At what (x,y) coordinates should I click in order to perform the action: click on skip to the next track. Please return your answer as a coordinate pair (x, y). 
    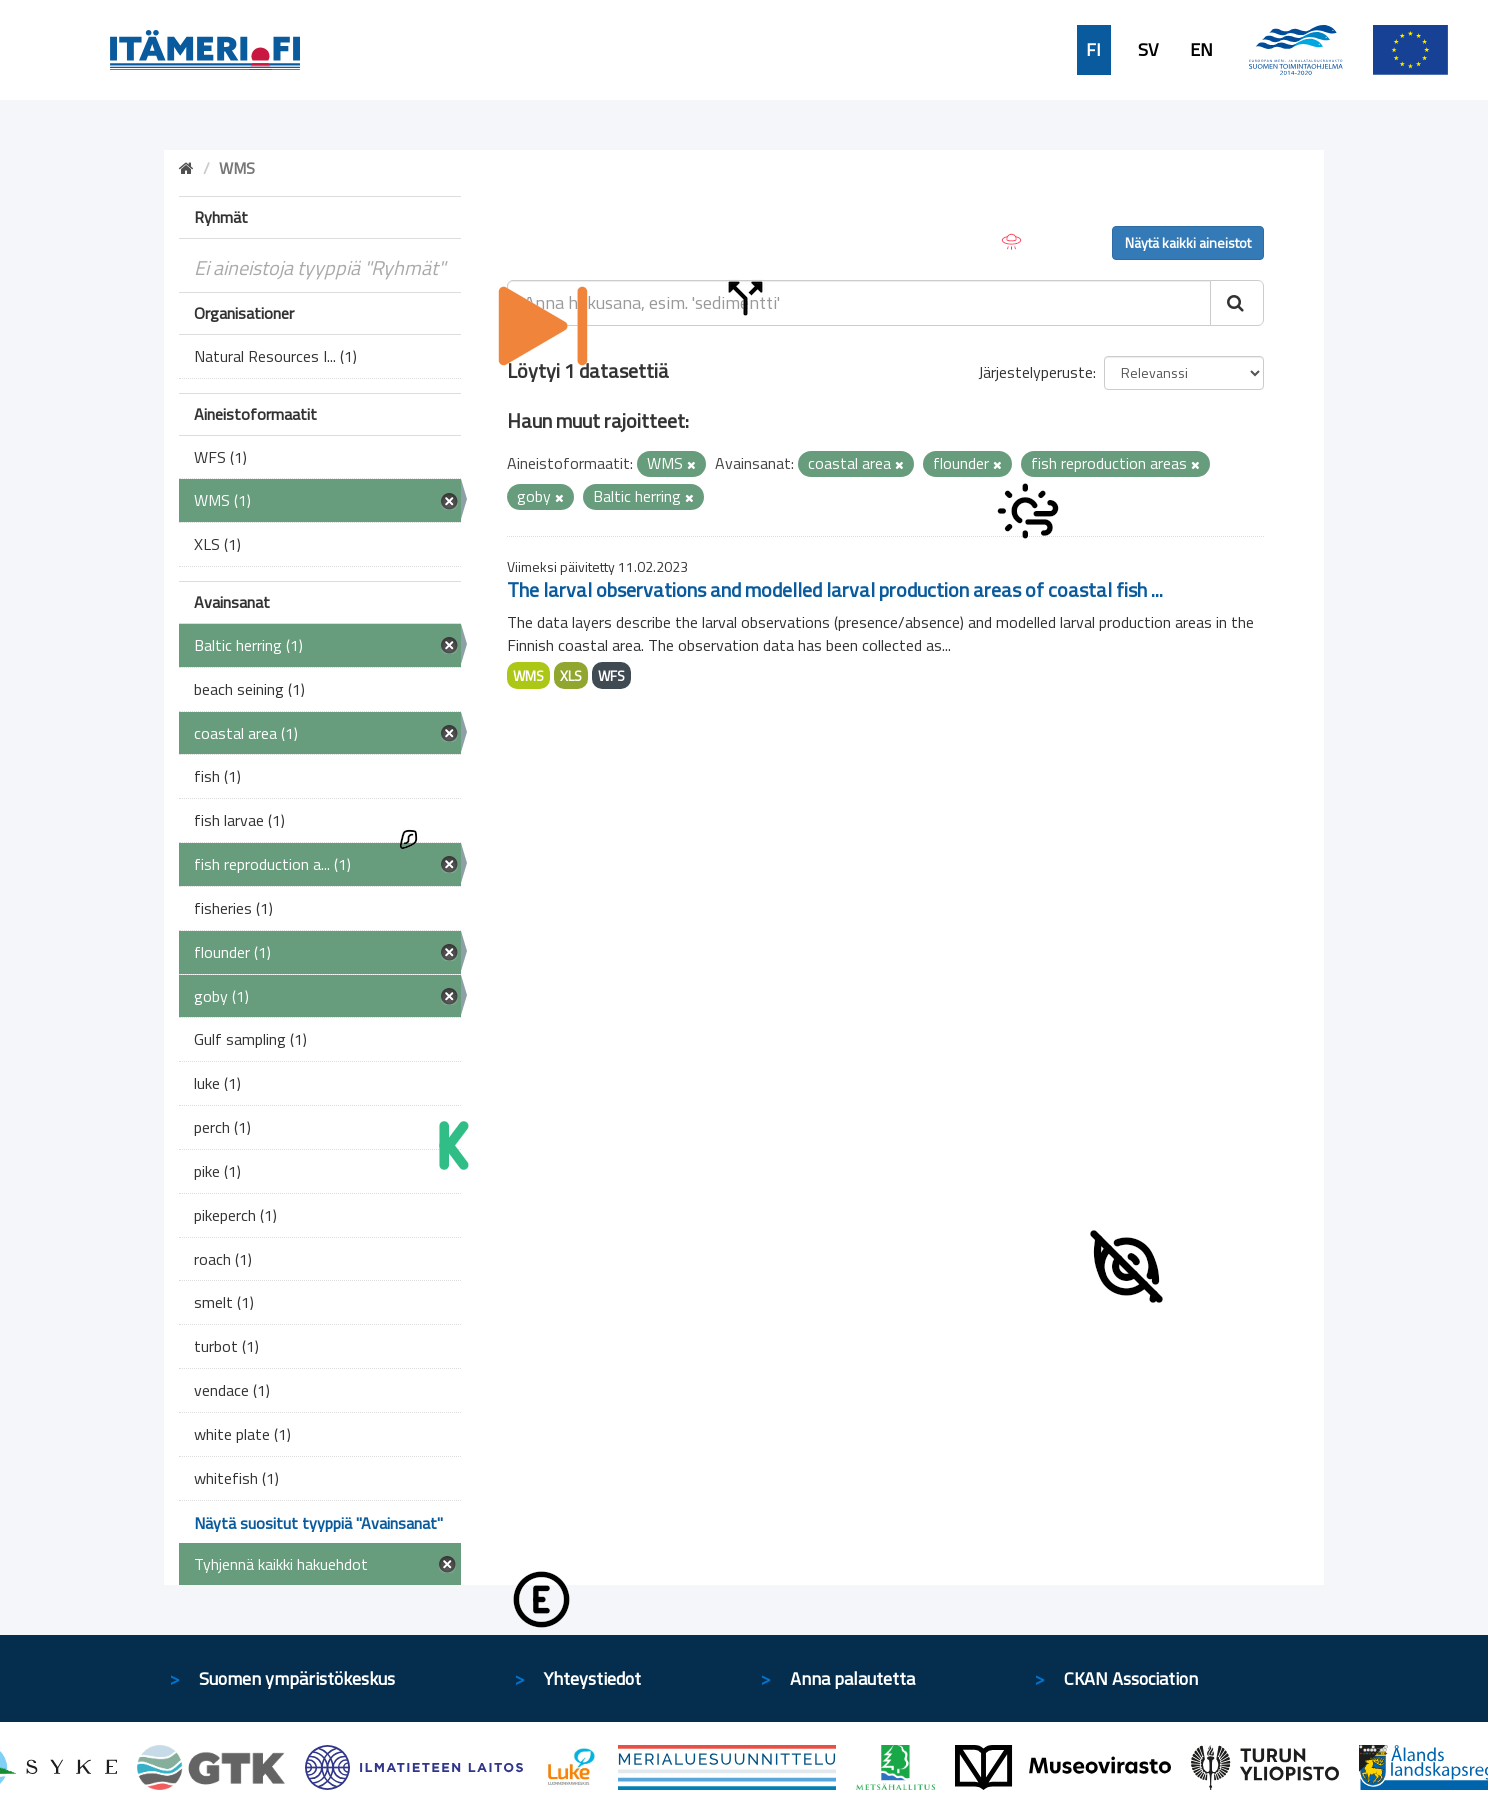
    Looking at the image, I should click on (543, 326).